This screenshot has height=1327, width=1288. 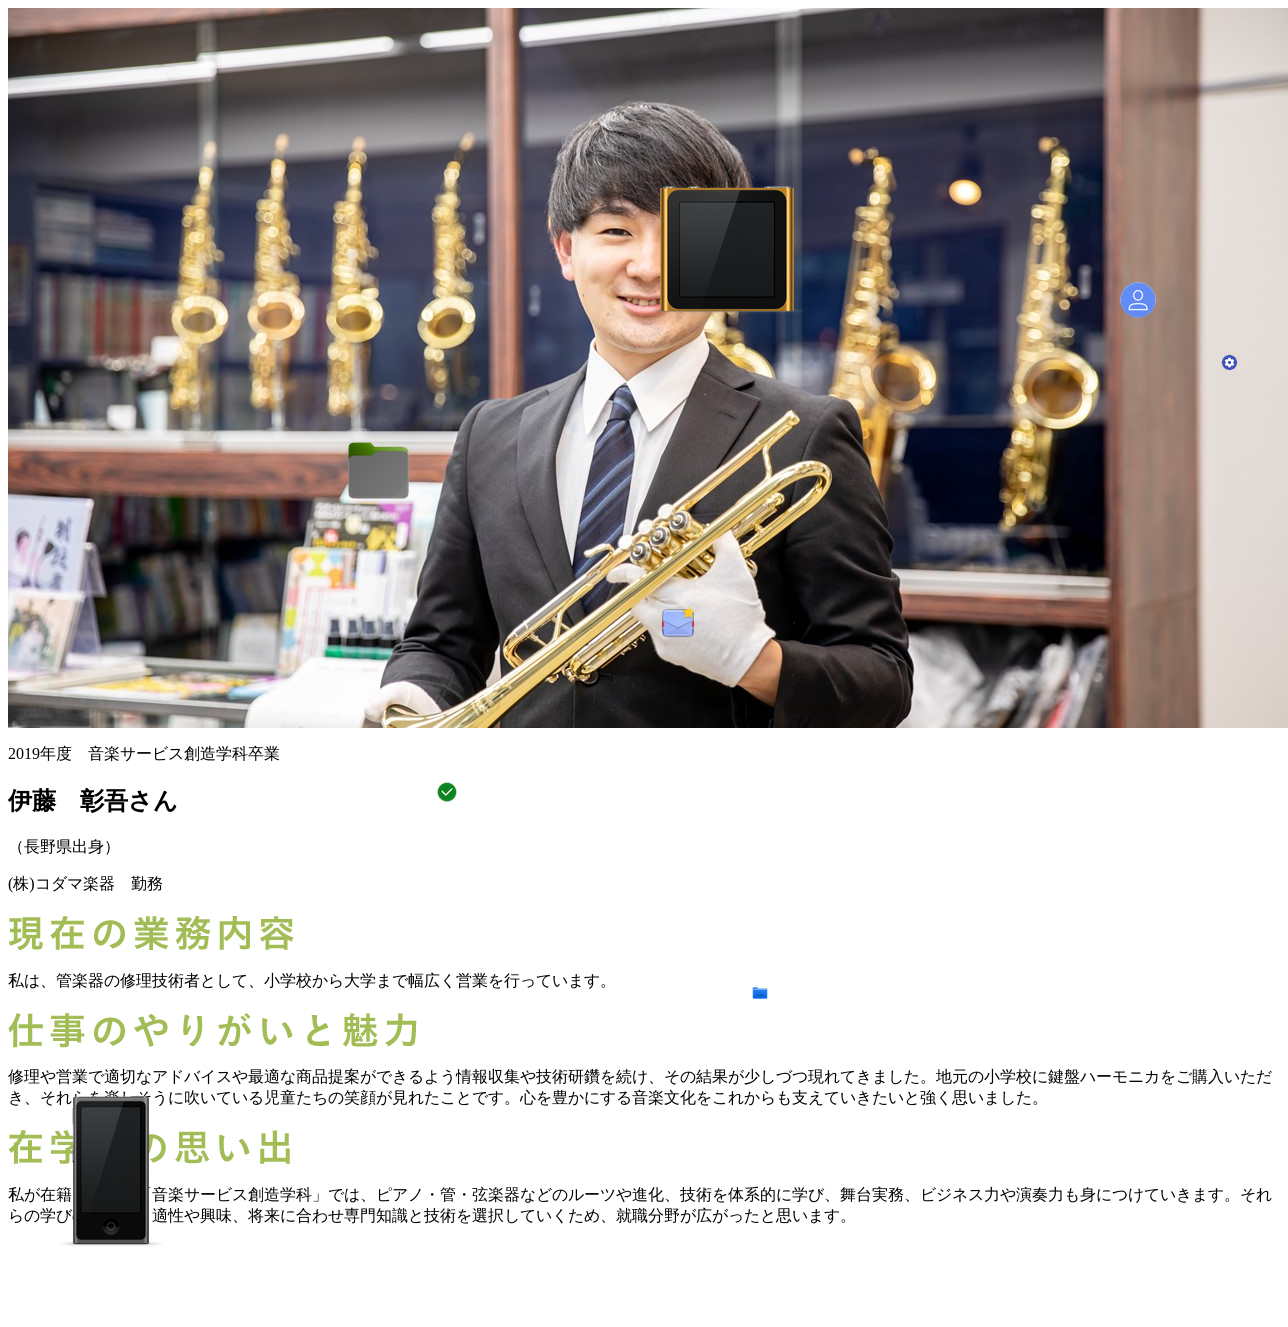 I want to click on iPod nano device in space gray, so click(x=111, y=1171).